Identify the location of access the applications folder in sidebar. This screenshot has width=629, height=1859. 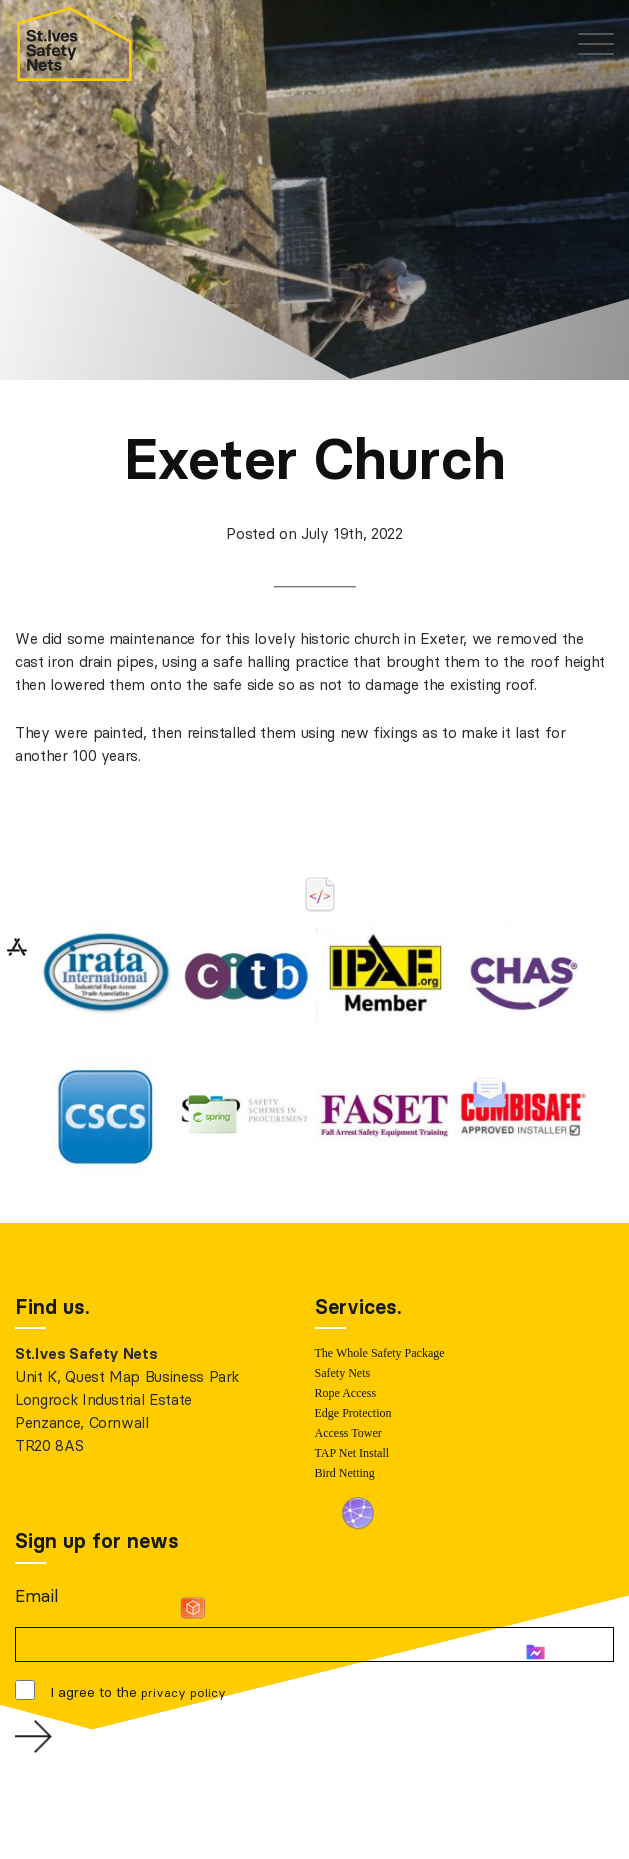
(17, 947).